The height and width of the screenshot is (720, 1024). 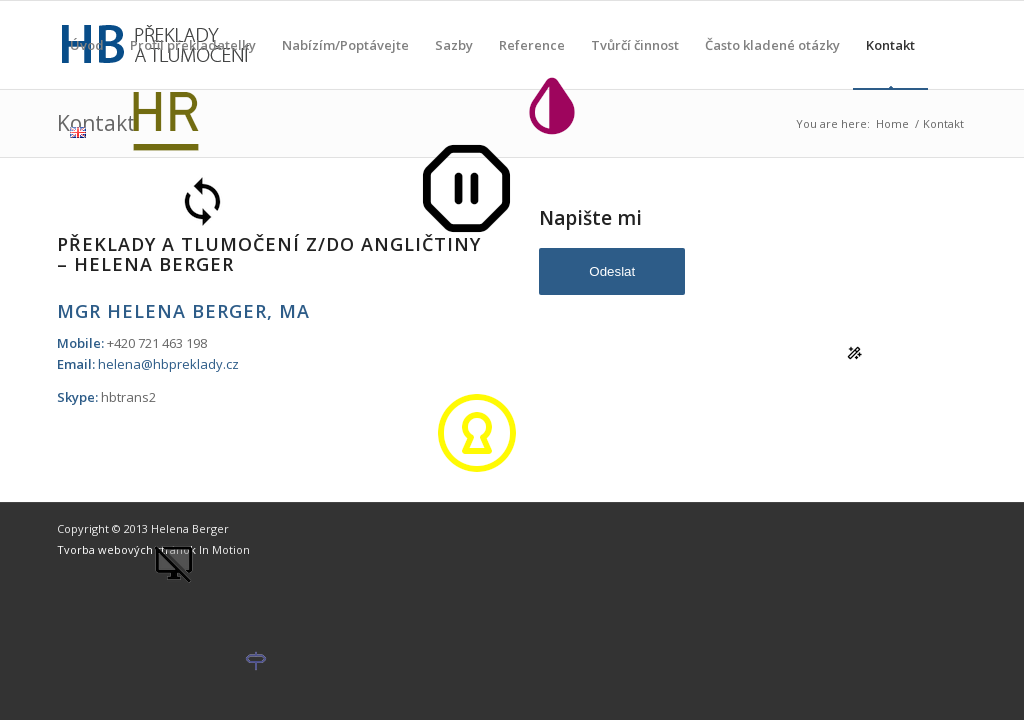 What do you see at coordinates (477, 433) in the screenshot?
I see `access security or privacy settings` at bounding box center [477, 433].